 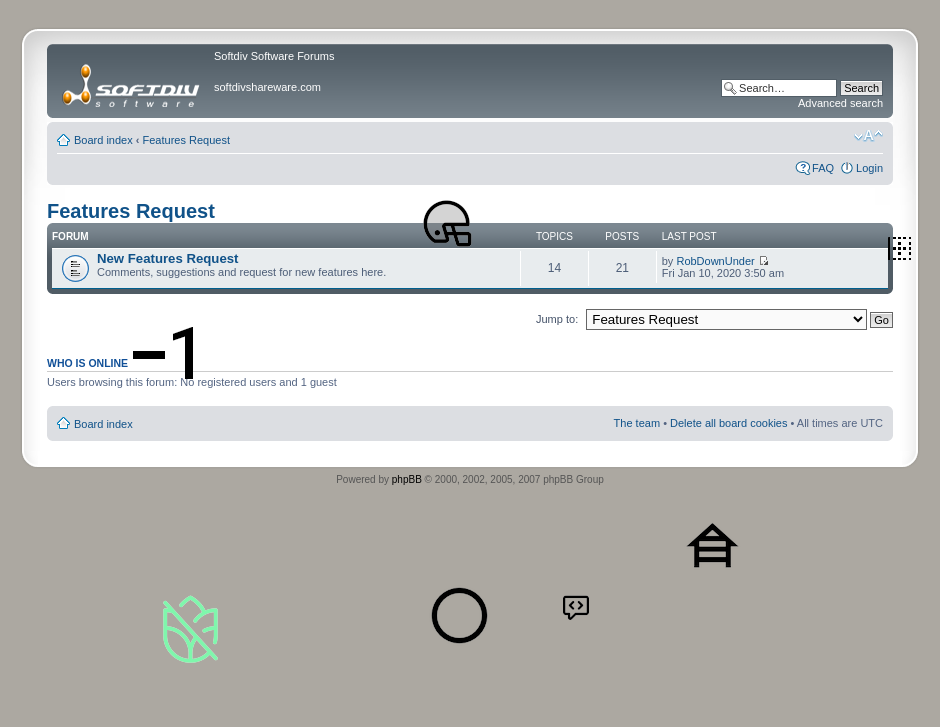 What do you see at coordinates (165, 355) in the screenshot?
I see `decrease exposure by one stop in photo editing` at bounding box center [165, 355].